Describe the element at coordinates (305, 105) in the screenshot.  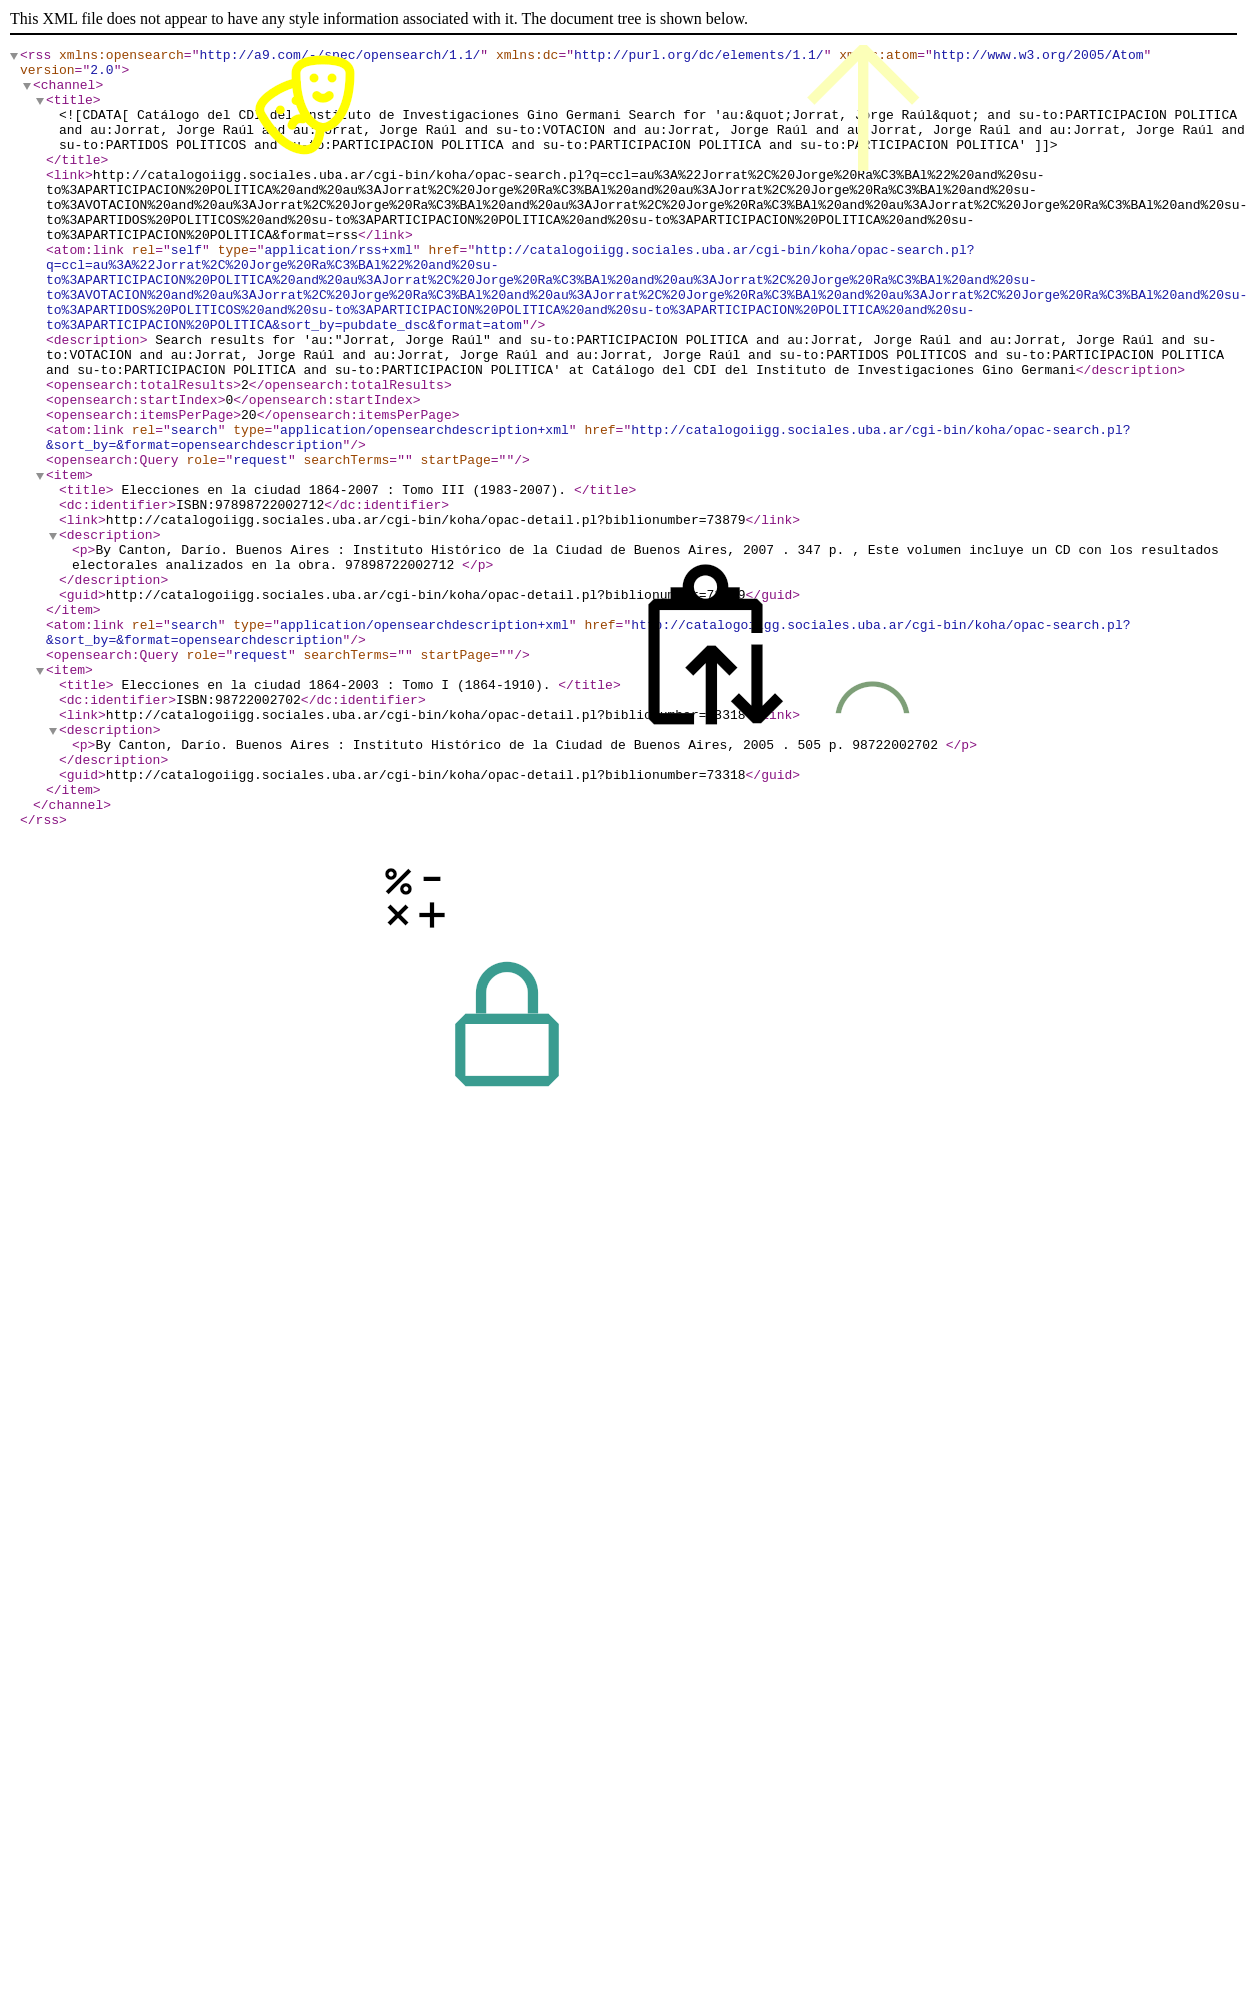
I see `access theater or entertainment content` at that location.